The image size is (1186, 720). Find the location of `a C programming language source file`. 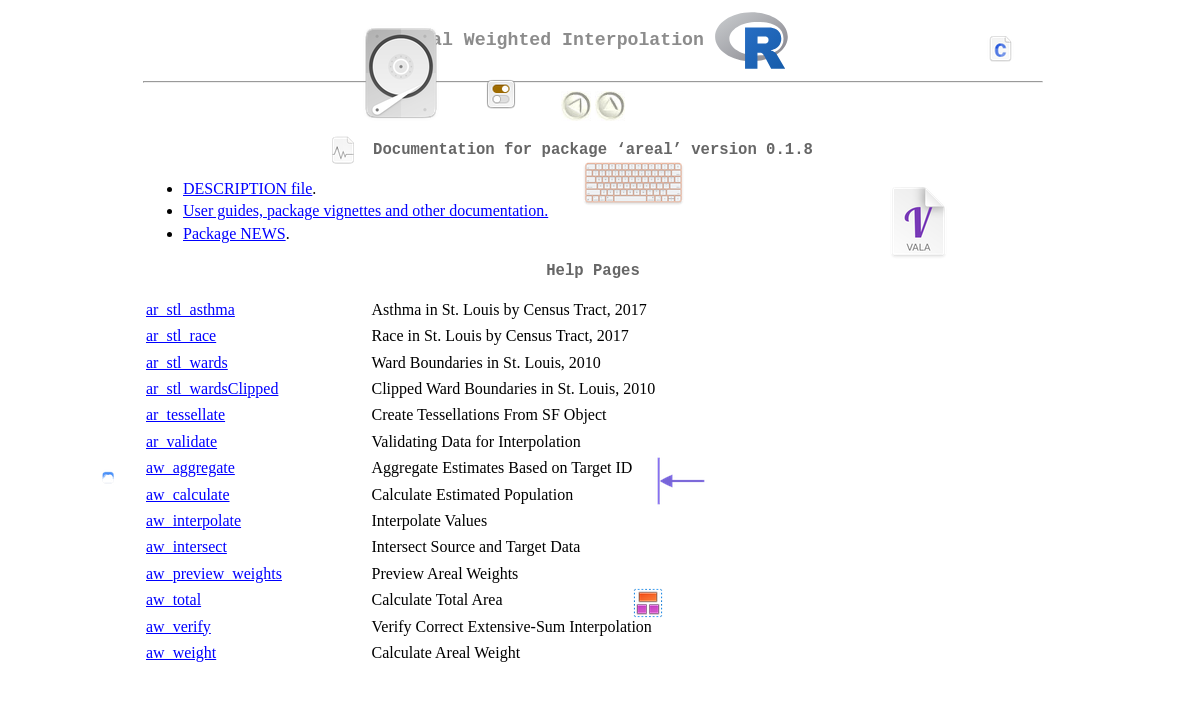

a C programming language source file is located at coordinates (1000, 48).